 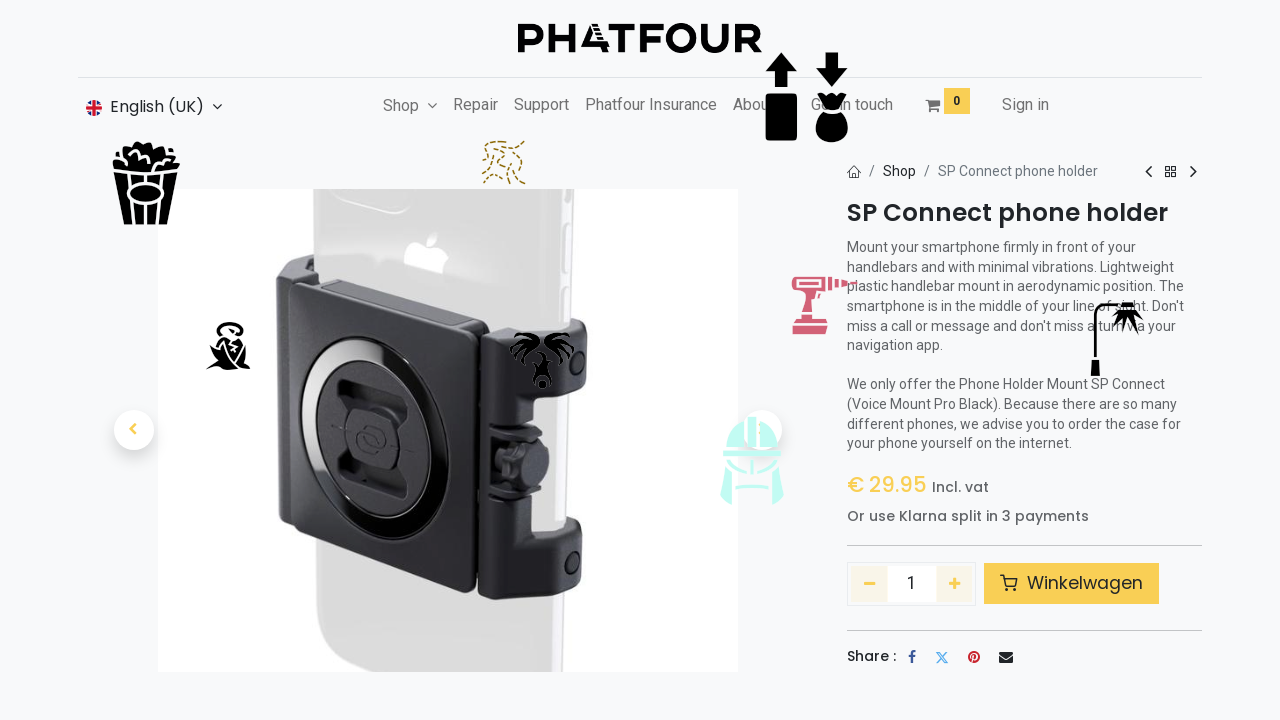 What do you see at coordinates (806, 96) in the screenshot?
I see `sell or trade a card from your inventory` at bounding box center [806, 96].